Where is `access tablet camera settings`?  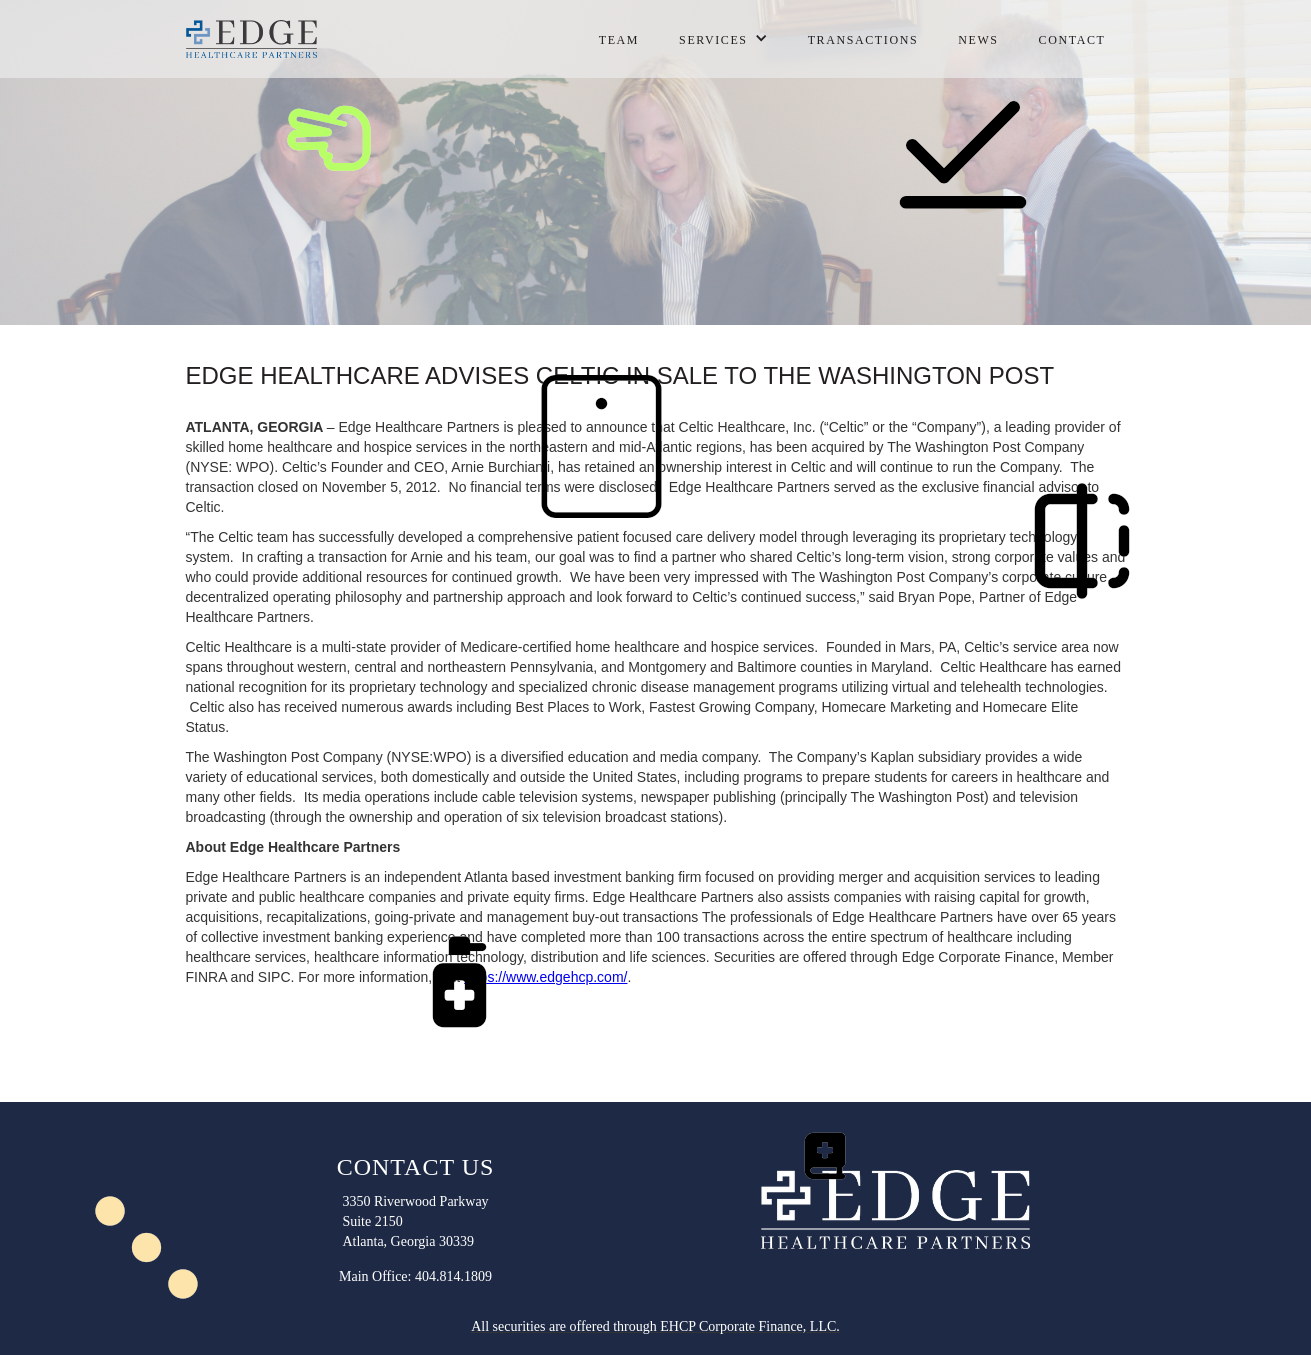 access tablet camera settings is located at coordinates (601, 446).